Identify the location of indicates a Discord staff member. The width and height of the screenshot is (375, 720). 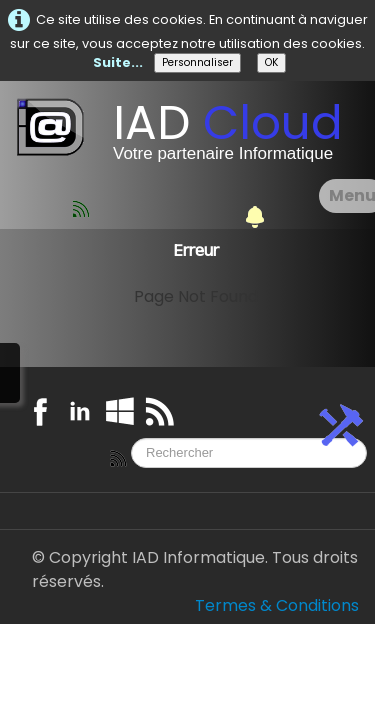
(341, 425).